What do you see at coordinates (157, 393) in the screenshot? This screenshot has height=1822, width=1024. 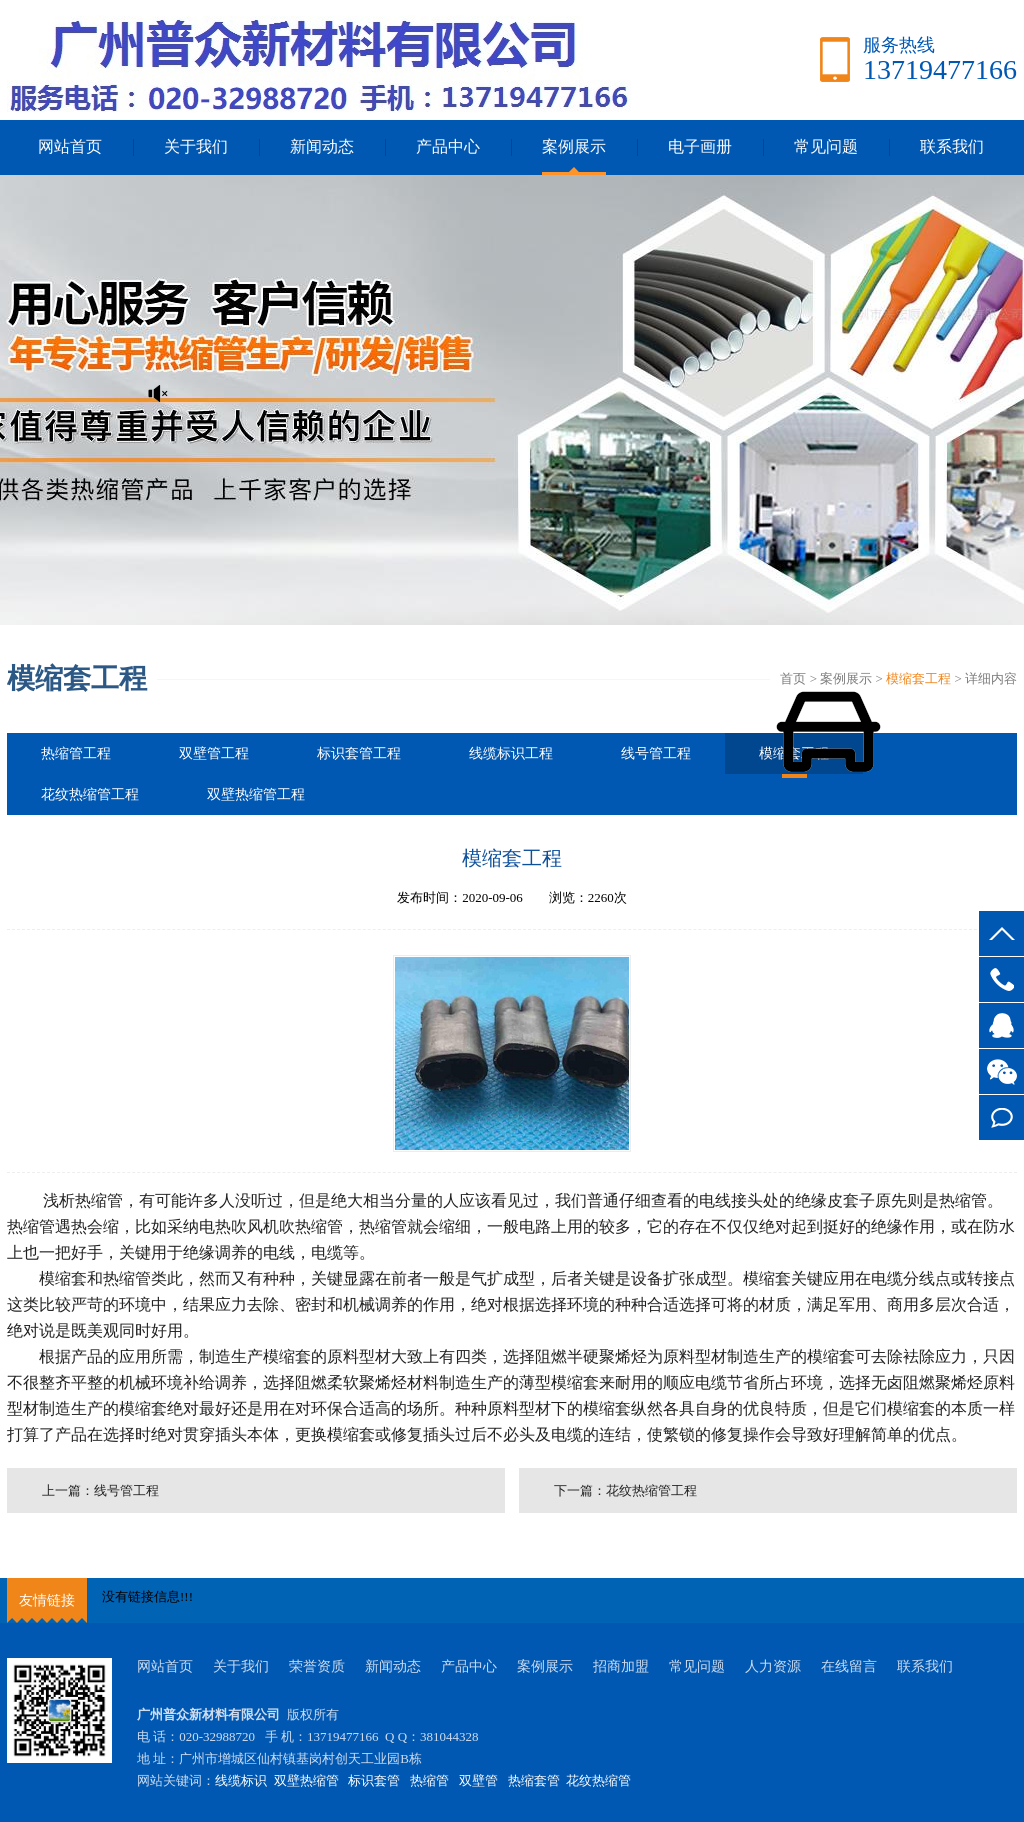 I see `mute audio` at bounding box center [157, 393].